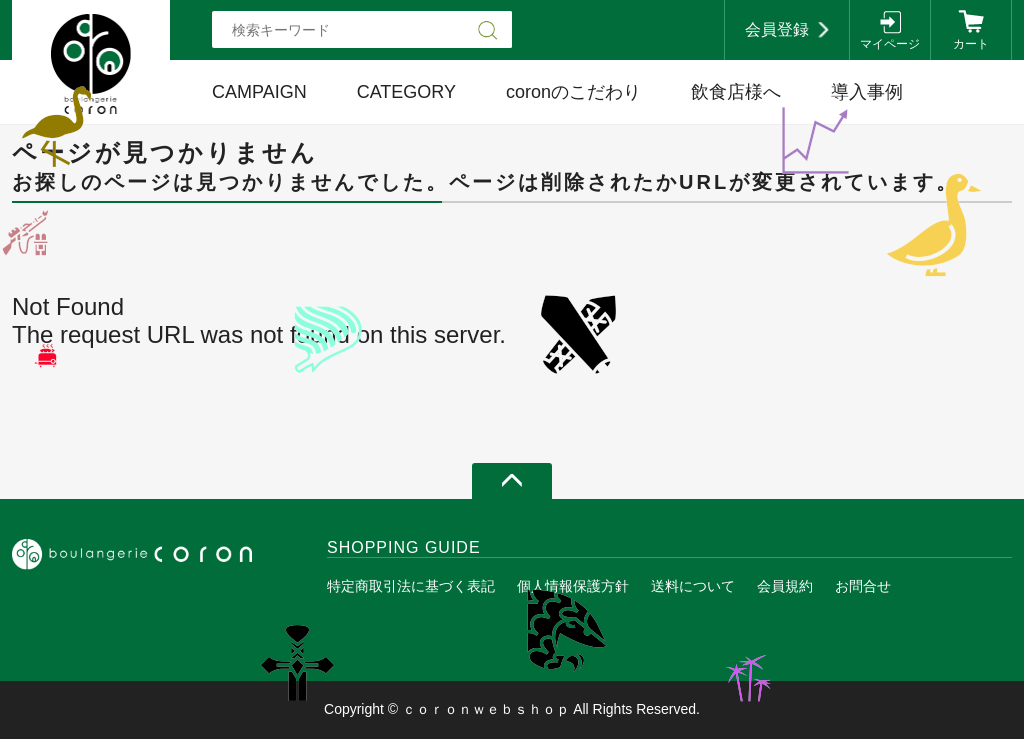 The image size is (1024, 739). I want to click on goose character or mascot icon, so click(934, 225).